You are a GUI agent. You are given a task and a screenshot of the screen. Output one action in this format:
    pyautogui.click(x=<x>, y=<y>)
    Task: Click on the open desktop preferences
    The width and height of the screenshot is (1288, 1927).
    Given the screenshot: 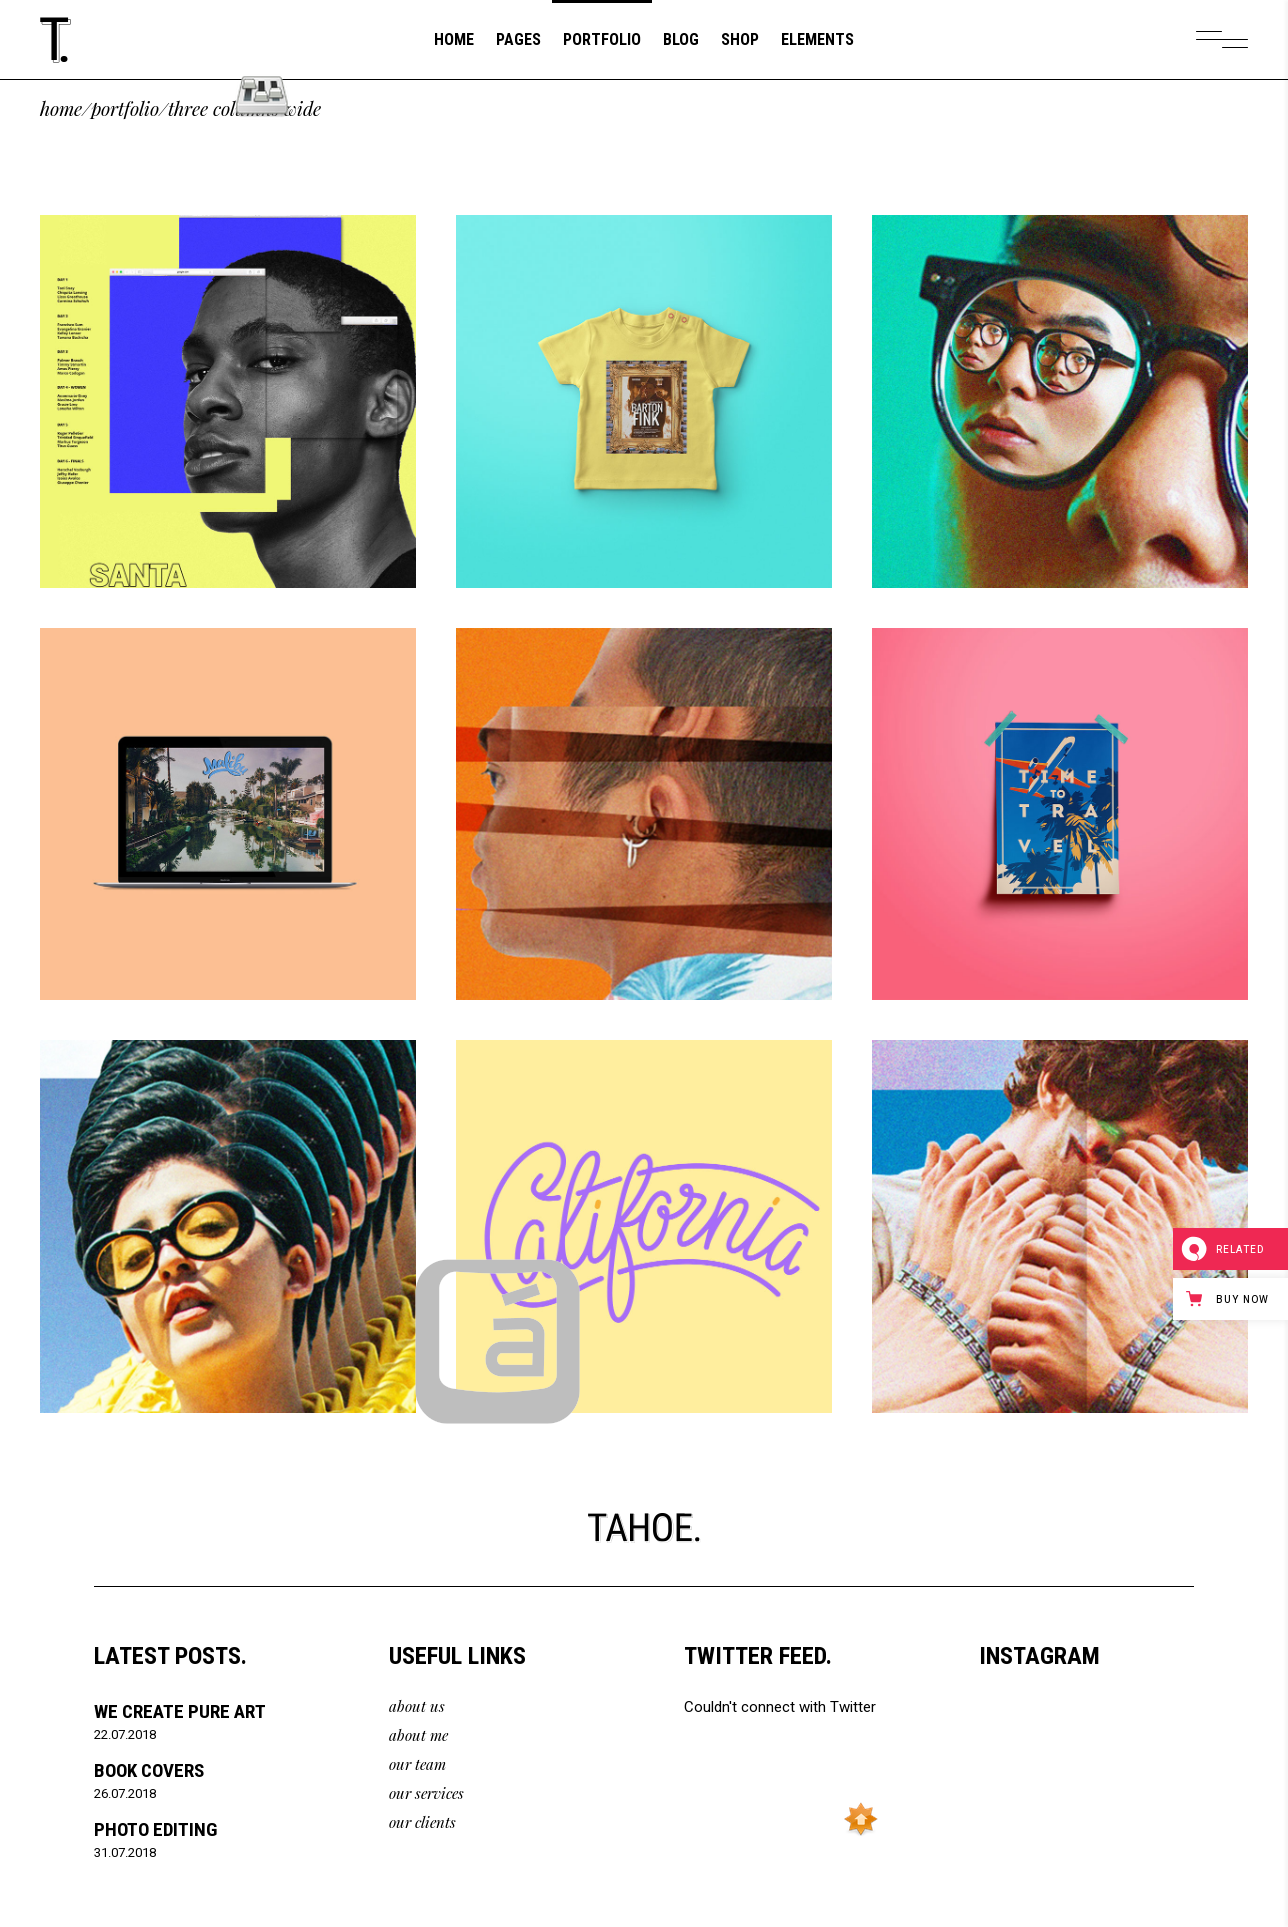 What is the action you would take?
    pyautogui.click(x=262, y=95)
    